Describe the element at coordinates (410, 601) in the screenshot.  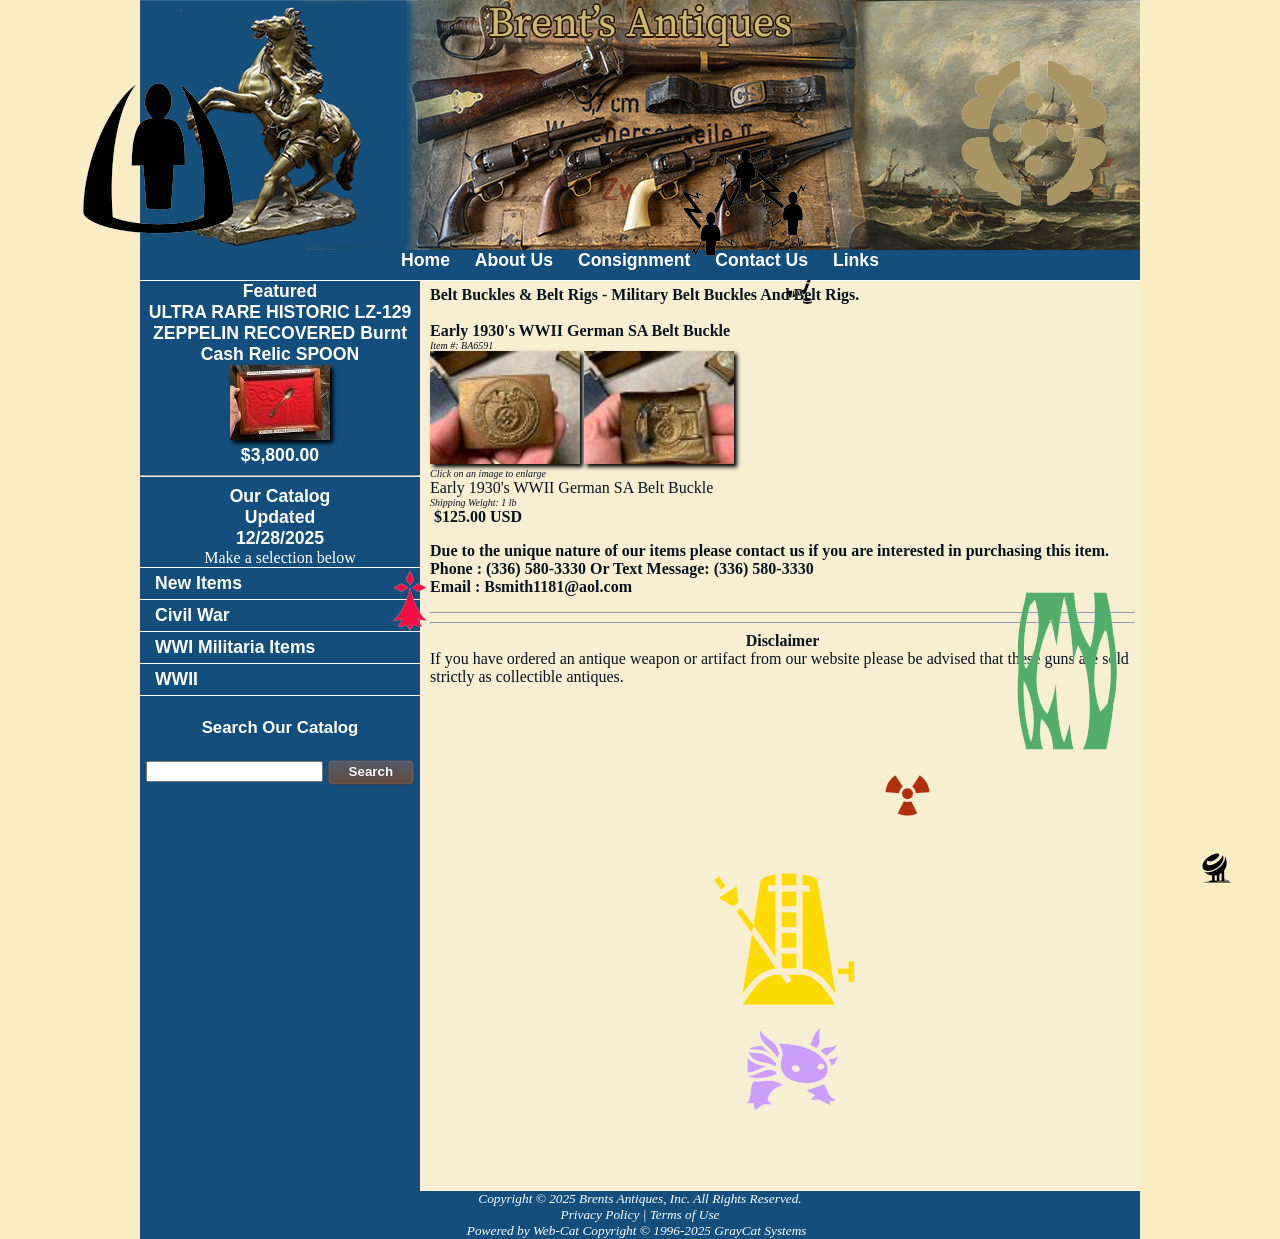
I see `heraldic ermine symbol used in coat of arms or crest designs` at that location.